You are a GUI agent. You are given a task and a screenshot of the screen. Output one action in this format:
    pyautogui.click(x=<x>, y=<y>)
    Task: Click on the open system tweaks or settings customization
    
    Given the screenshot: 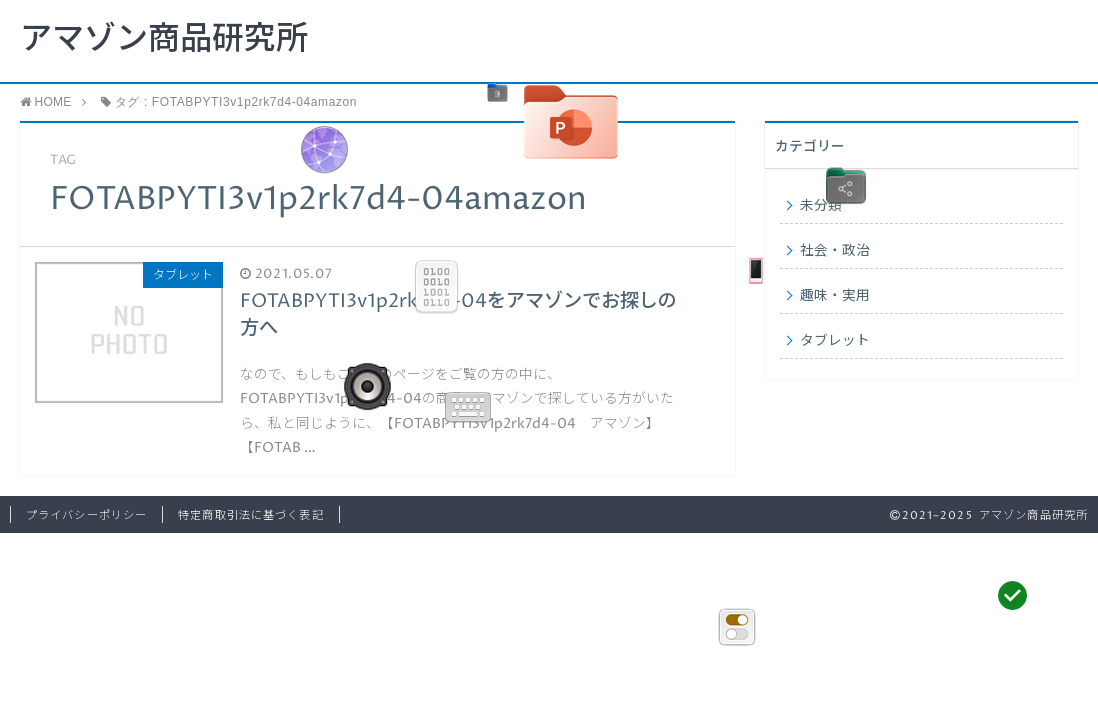 What is the action you would take?
    pyautogui.click(x=737, y=627)
    